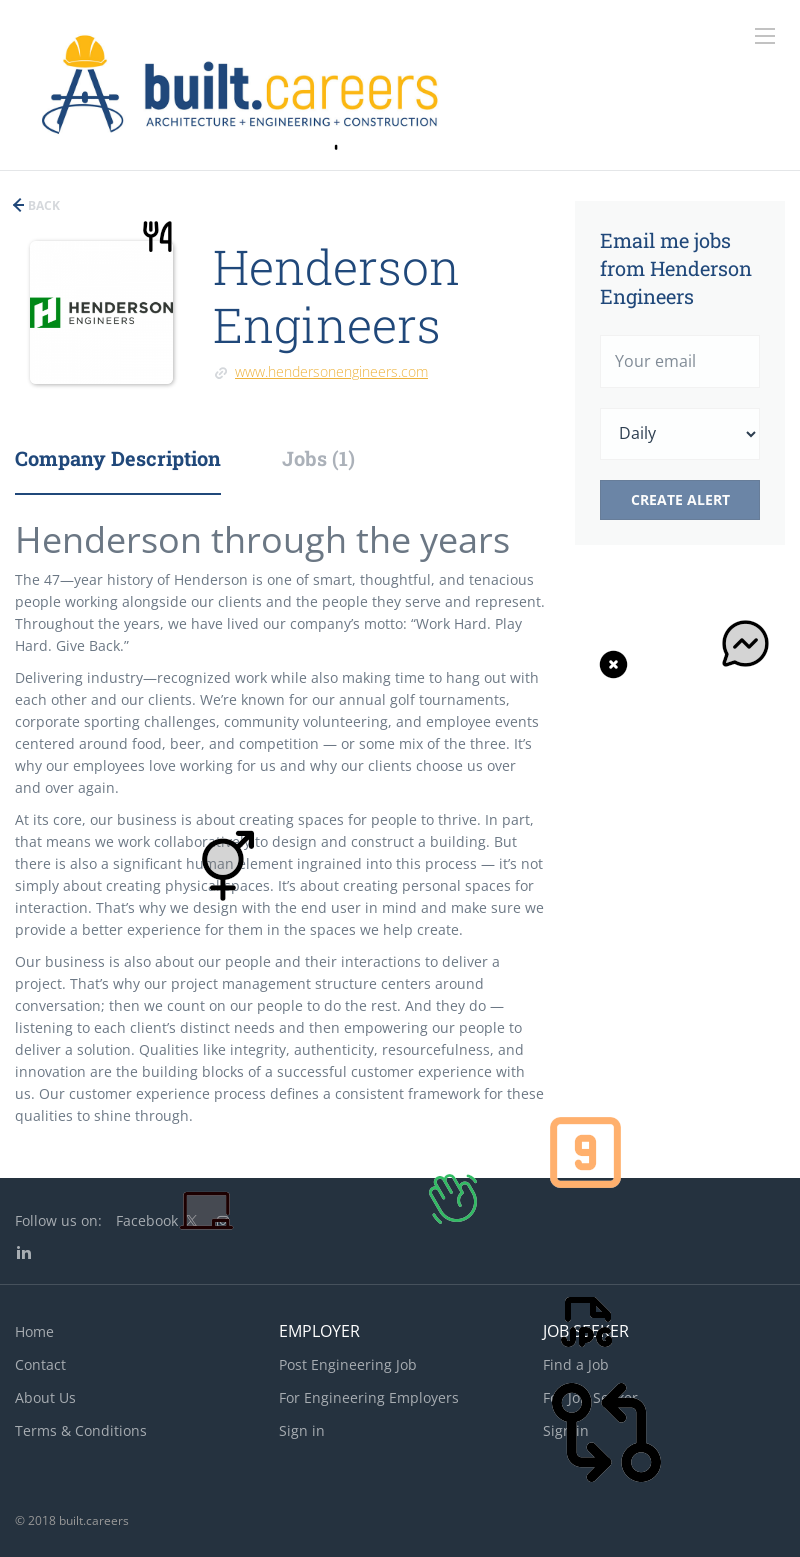 This screenshot has width=800, height=1557. What do you see at coordinates (588, 1324) in the screenshot?
I see `view or open a JPG image file` at bounding box center [588, 1324].